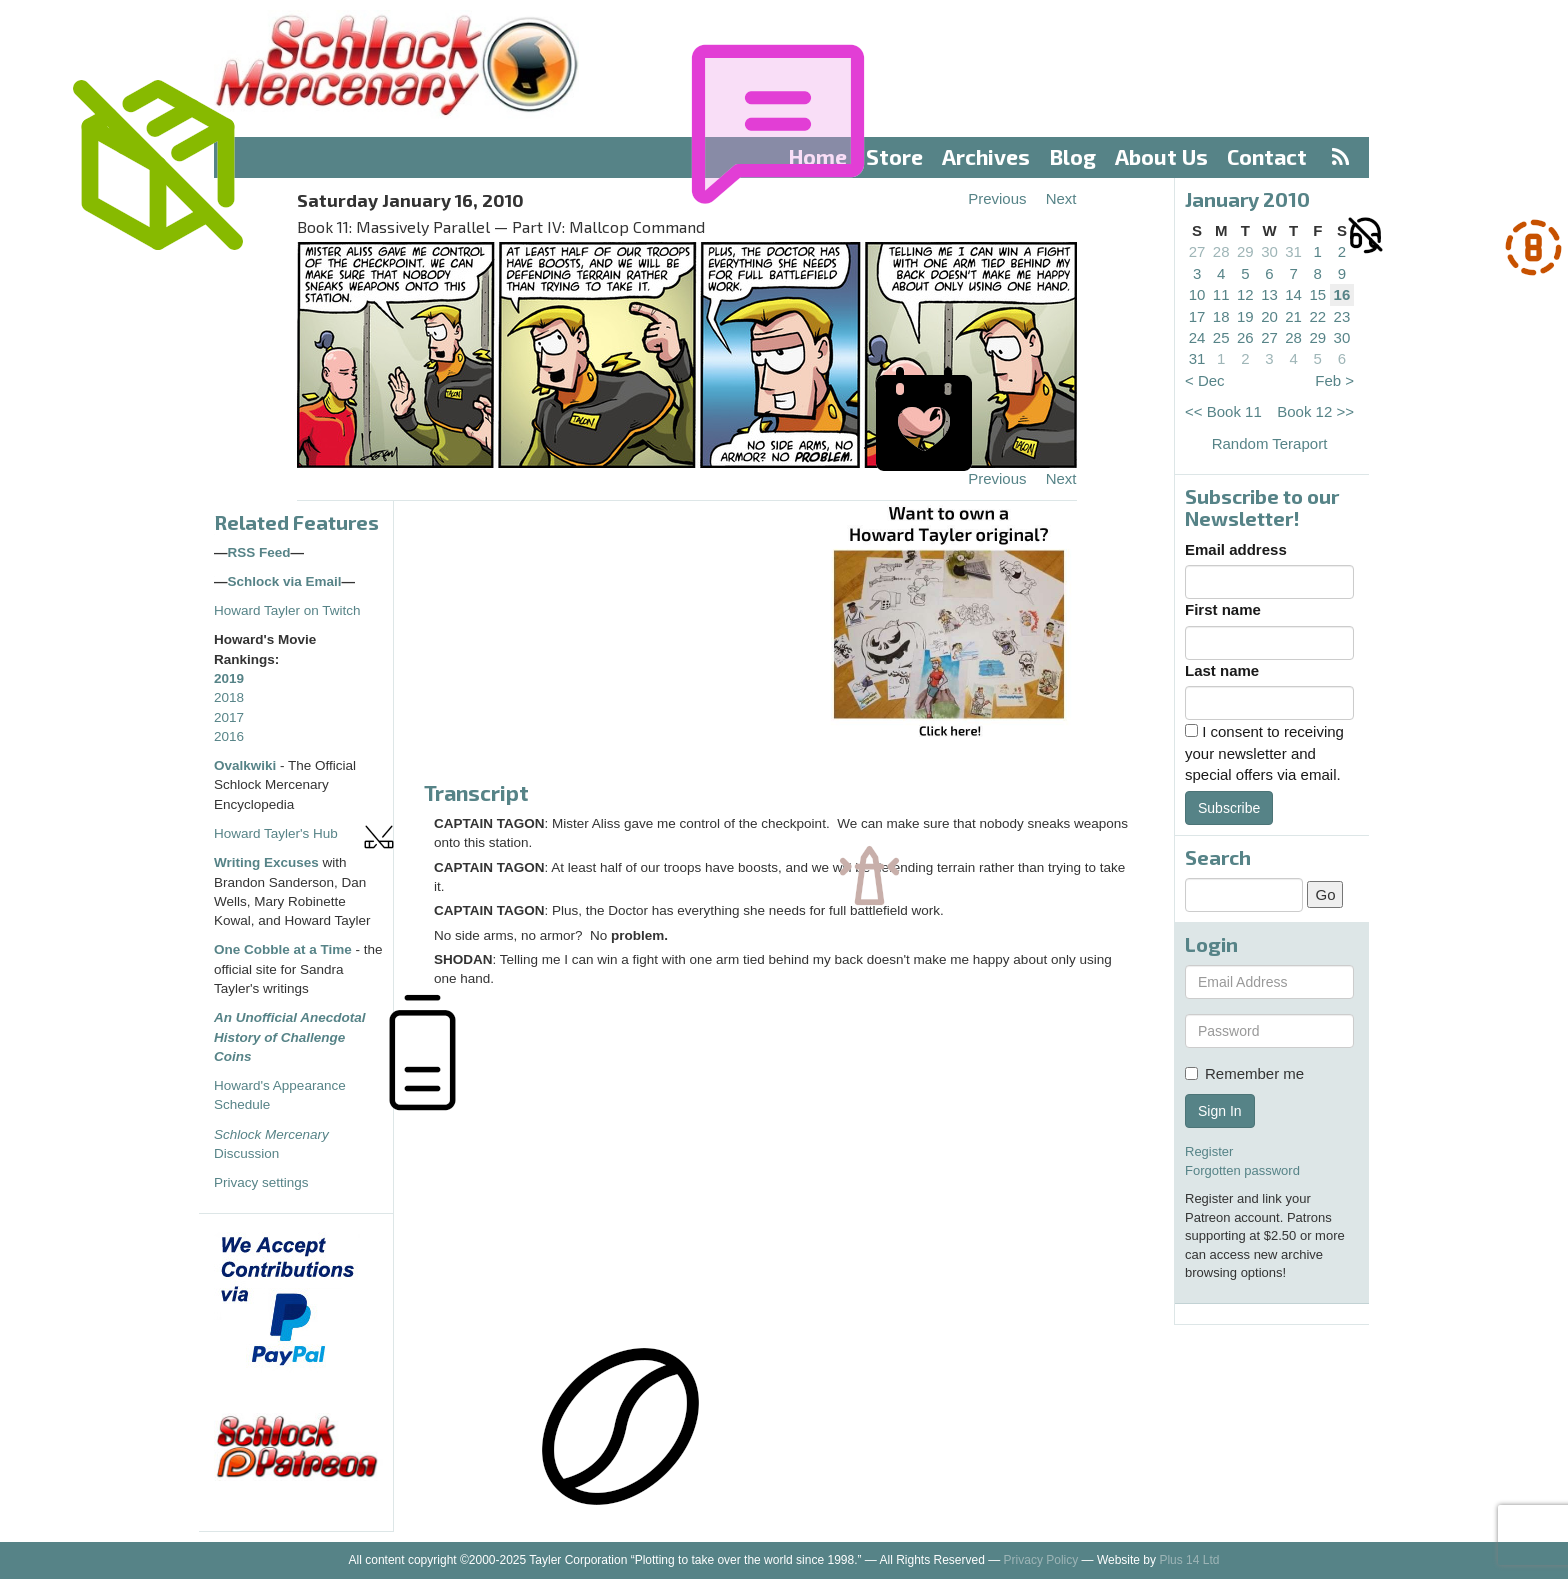  What do you see at coordinates (924, 423) in the screenshot?
I see `view favorite or saved dates` at bounding box center [924, 423].